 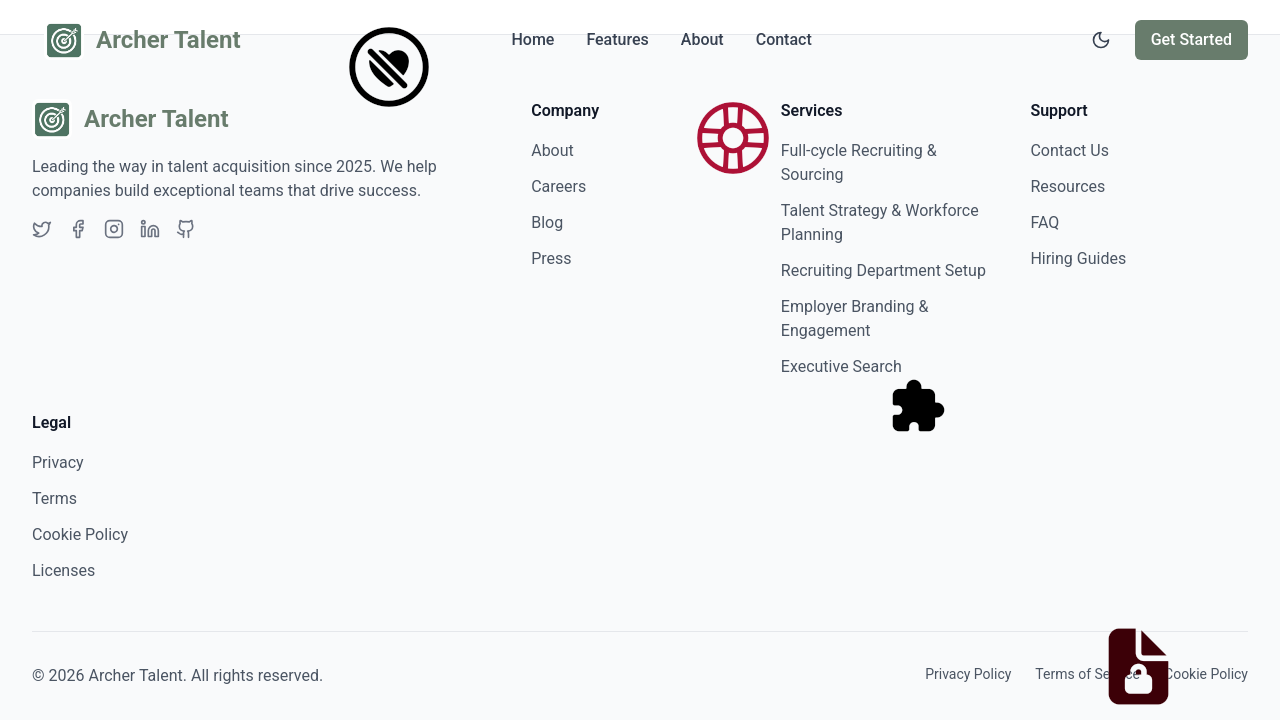 I want to click on access browser extensions or add-ons, so click(x=918, y=405).